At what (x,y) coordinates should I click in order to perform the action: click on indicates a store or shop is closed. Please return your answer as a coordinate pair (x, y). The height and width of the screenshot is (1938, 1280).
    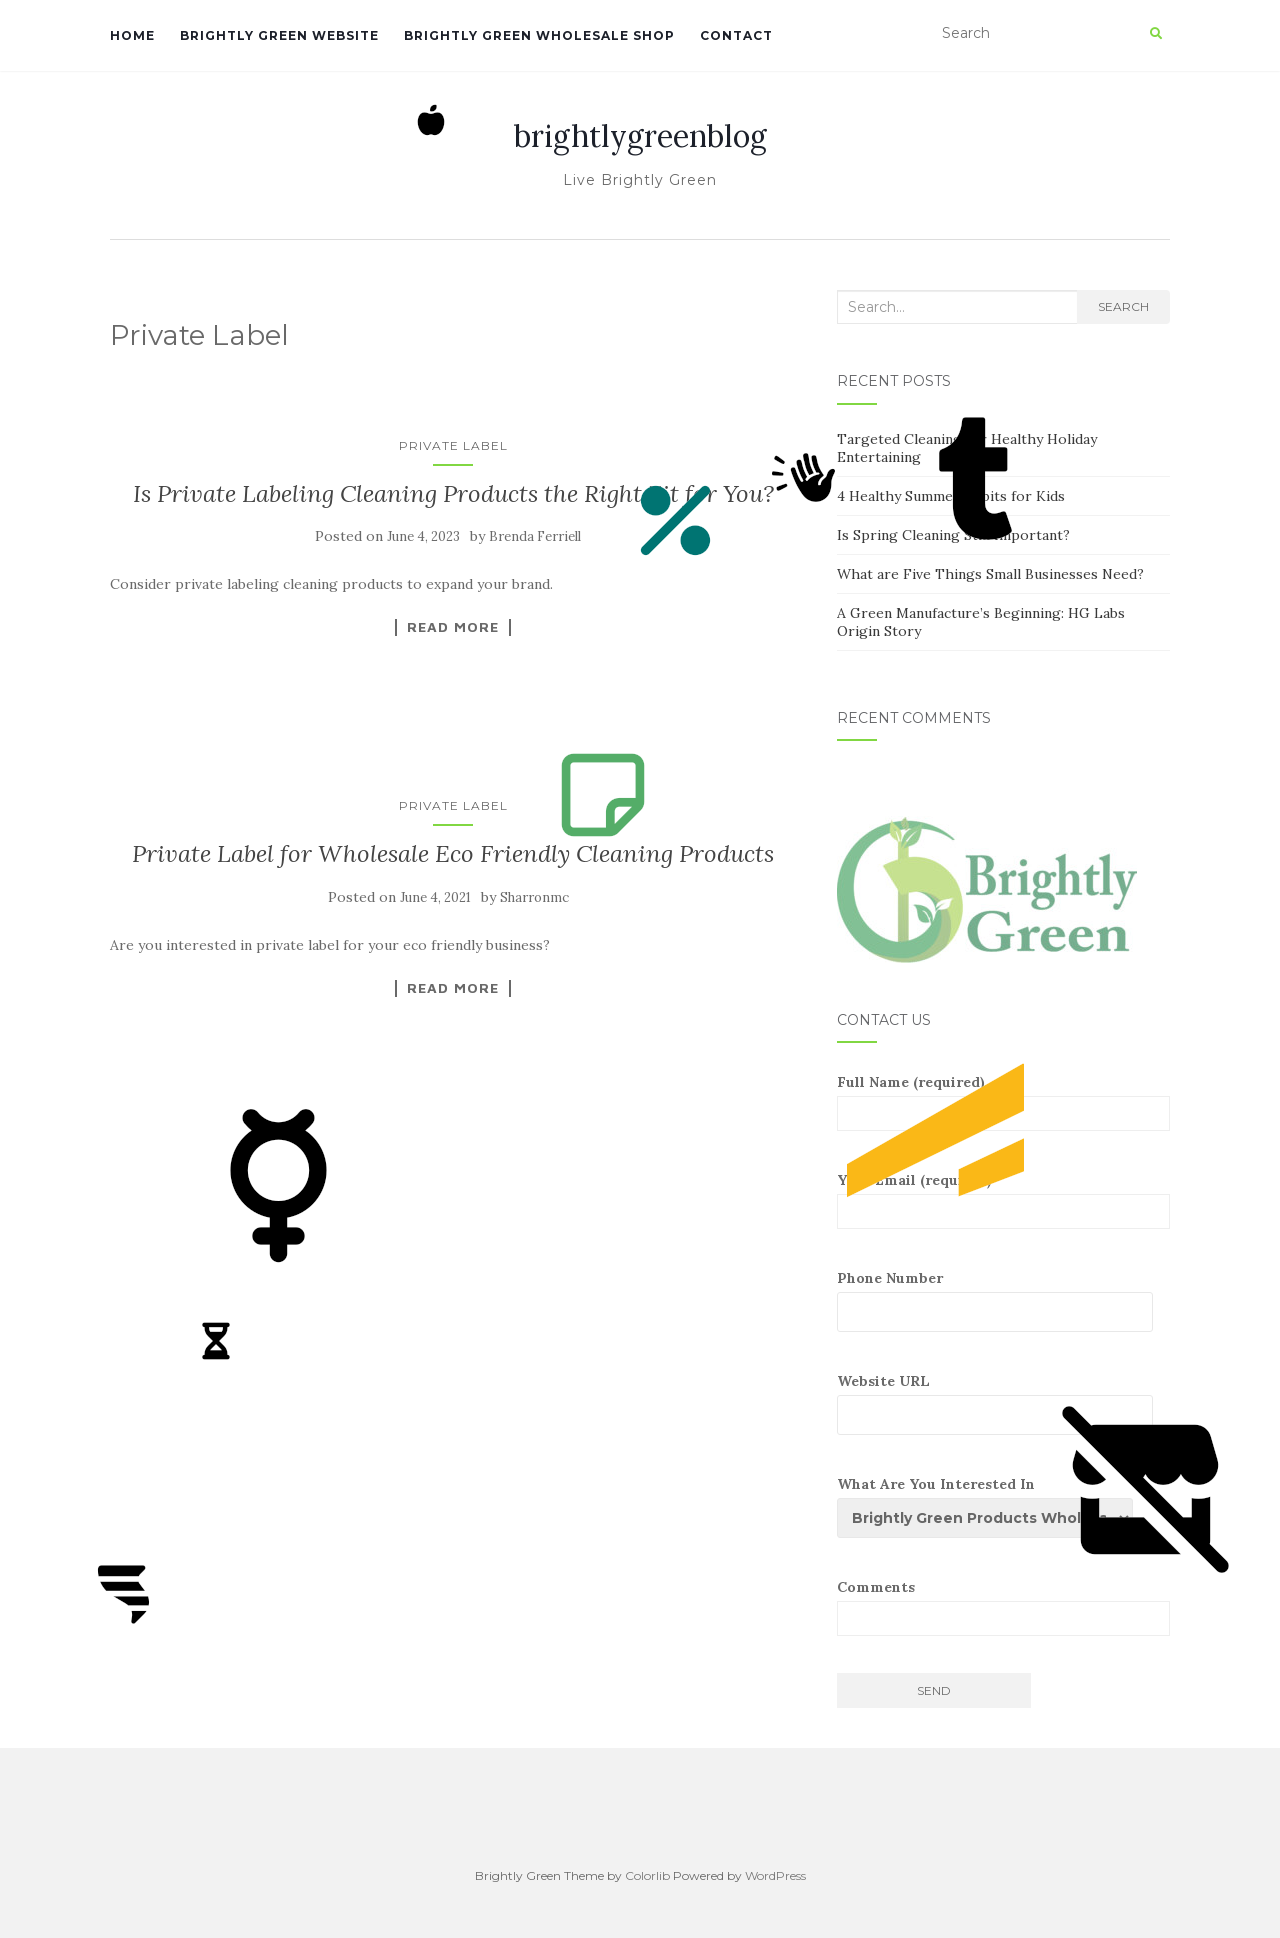
    Looking at the image, I should click on (1145, 1489).